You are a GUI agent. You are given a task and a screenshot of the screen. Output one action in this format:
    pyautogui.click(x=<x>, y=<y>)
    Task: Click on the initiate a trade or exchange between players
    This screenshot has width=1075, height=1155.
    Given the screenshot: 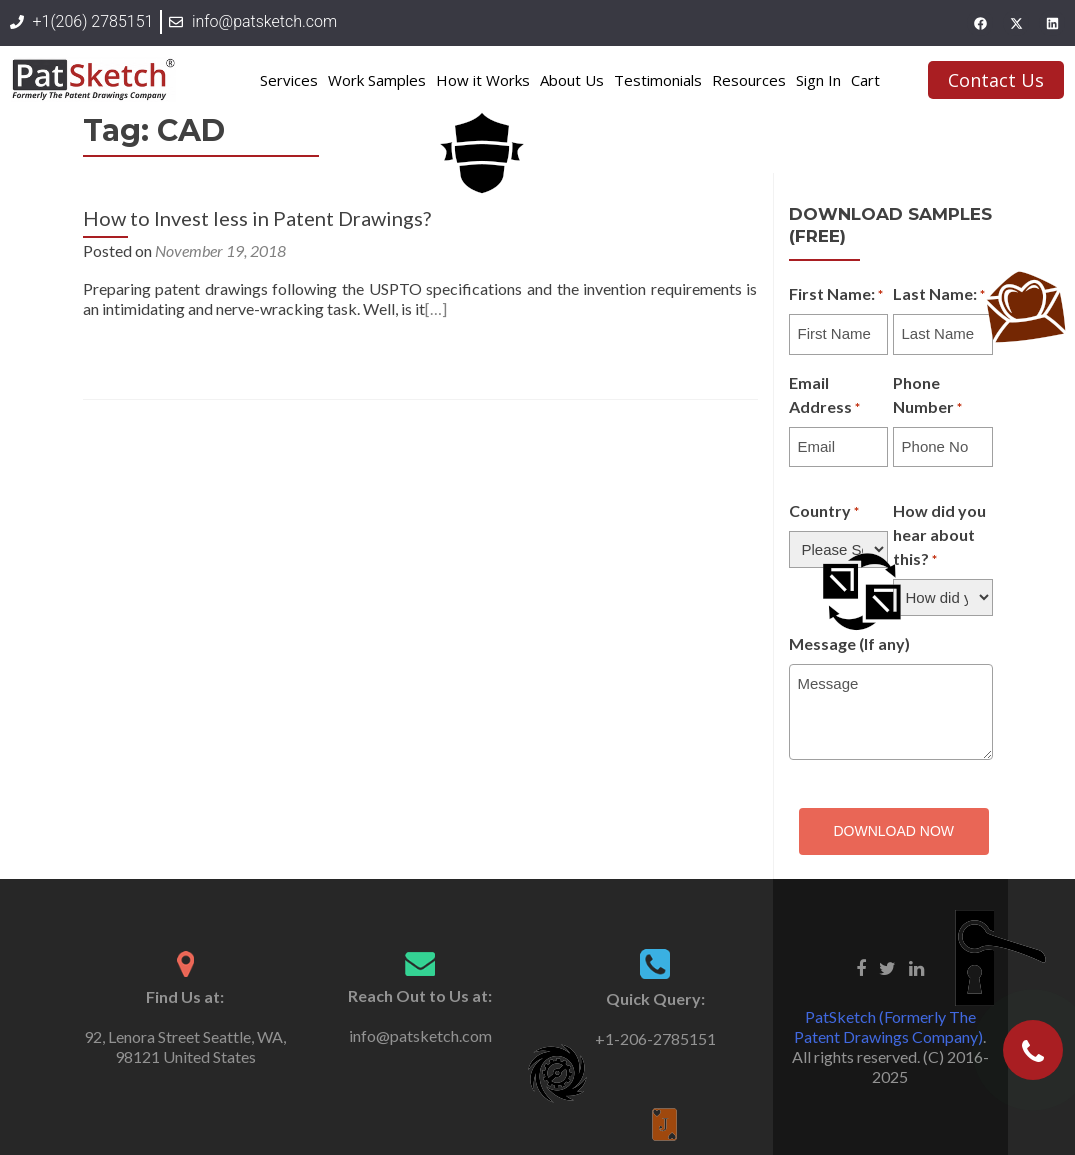 What is the action you would take?
    pyautogui.click(x=862, y=592)
    